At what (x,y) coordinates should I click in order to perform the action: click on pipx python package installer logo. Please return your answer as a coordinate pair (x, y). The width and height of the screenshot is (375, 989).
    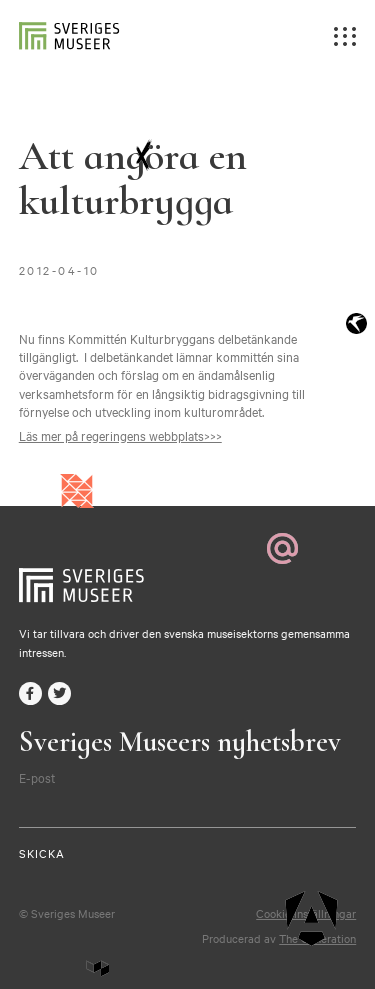
    Looking at the image, I should click on (144, 155).